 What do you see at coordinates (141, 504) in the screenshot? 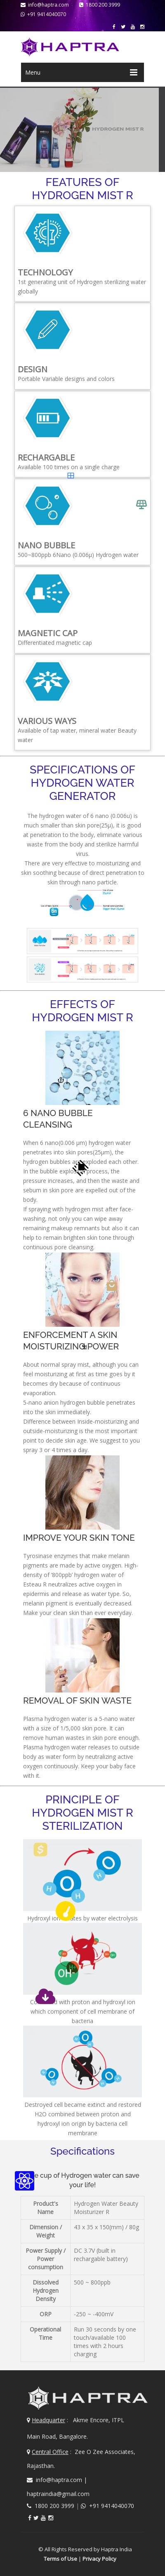
I see `access solar energy or power settings` at bounding box center [141, 504].